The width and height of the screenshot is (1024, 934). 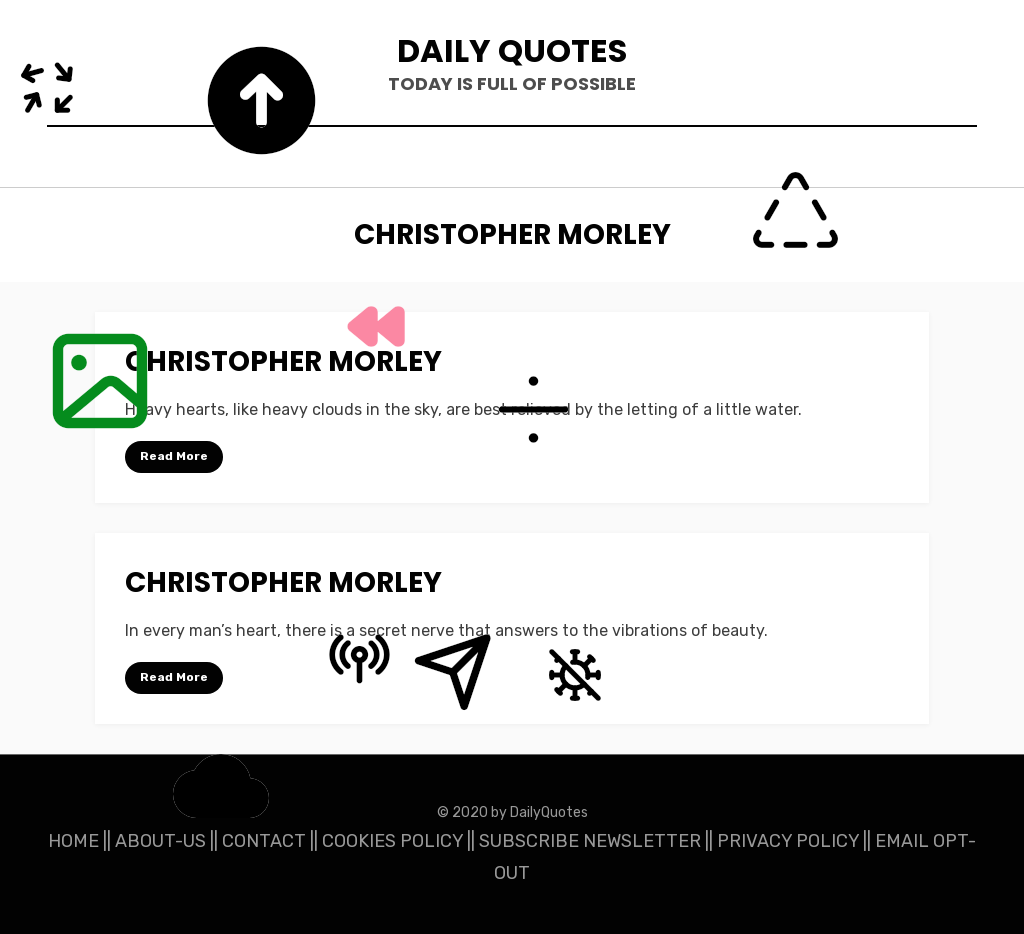 I want to click on indicates a draft or incomplete state, so click(x=795, y=211).